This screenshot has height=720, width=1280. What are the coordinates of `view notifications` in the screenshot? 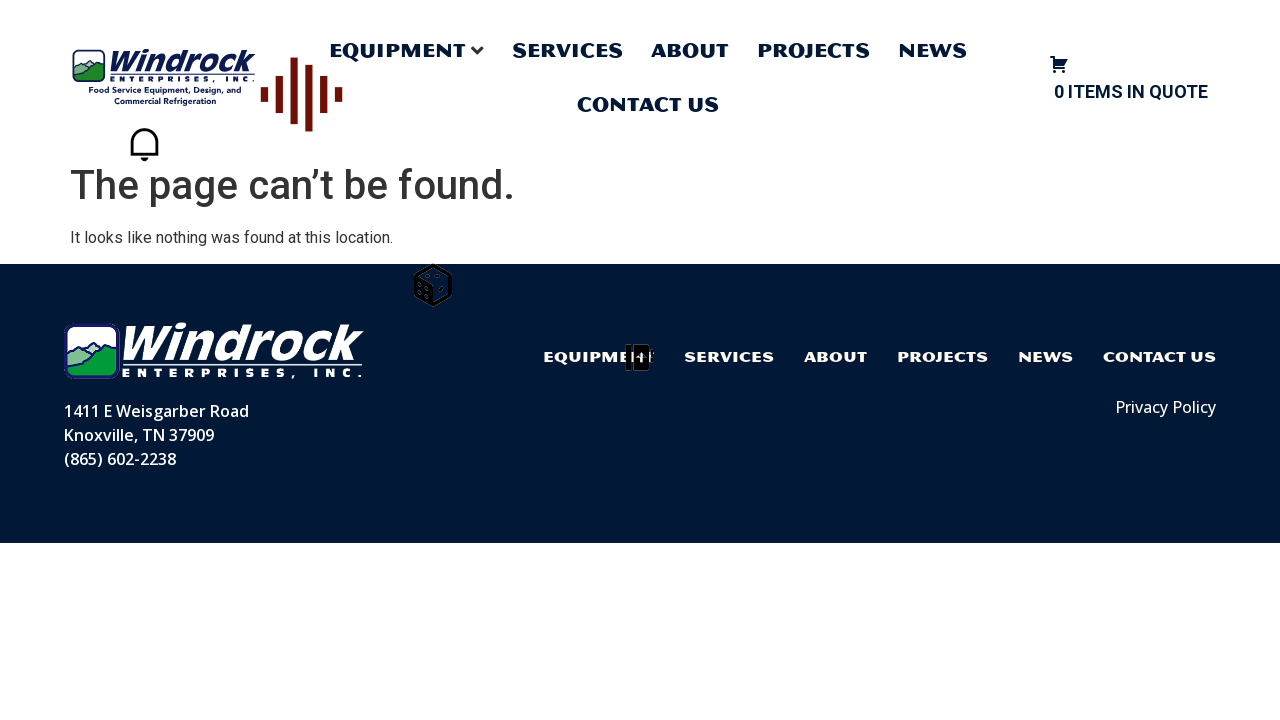 It's located at (144, 143).